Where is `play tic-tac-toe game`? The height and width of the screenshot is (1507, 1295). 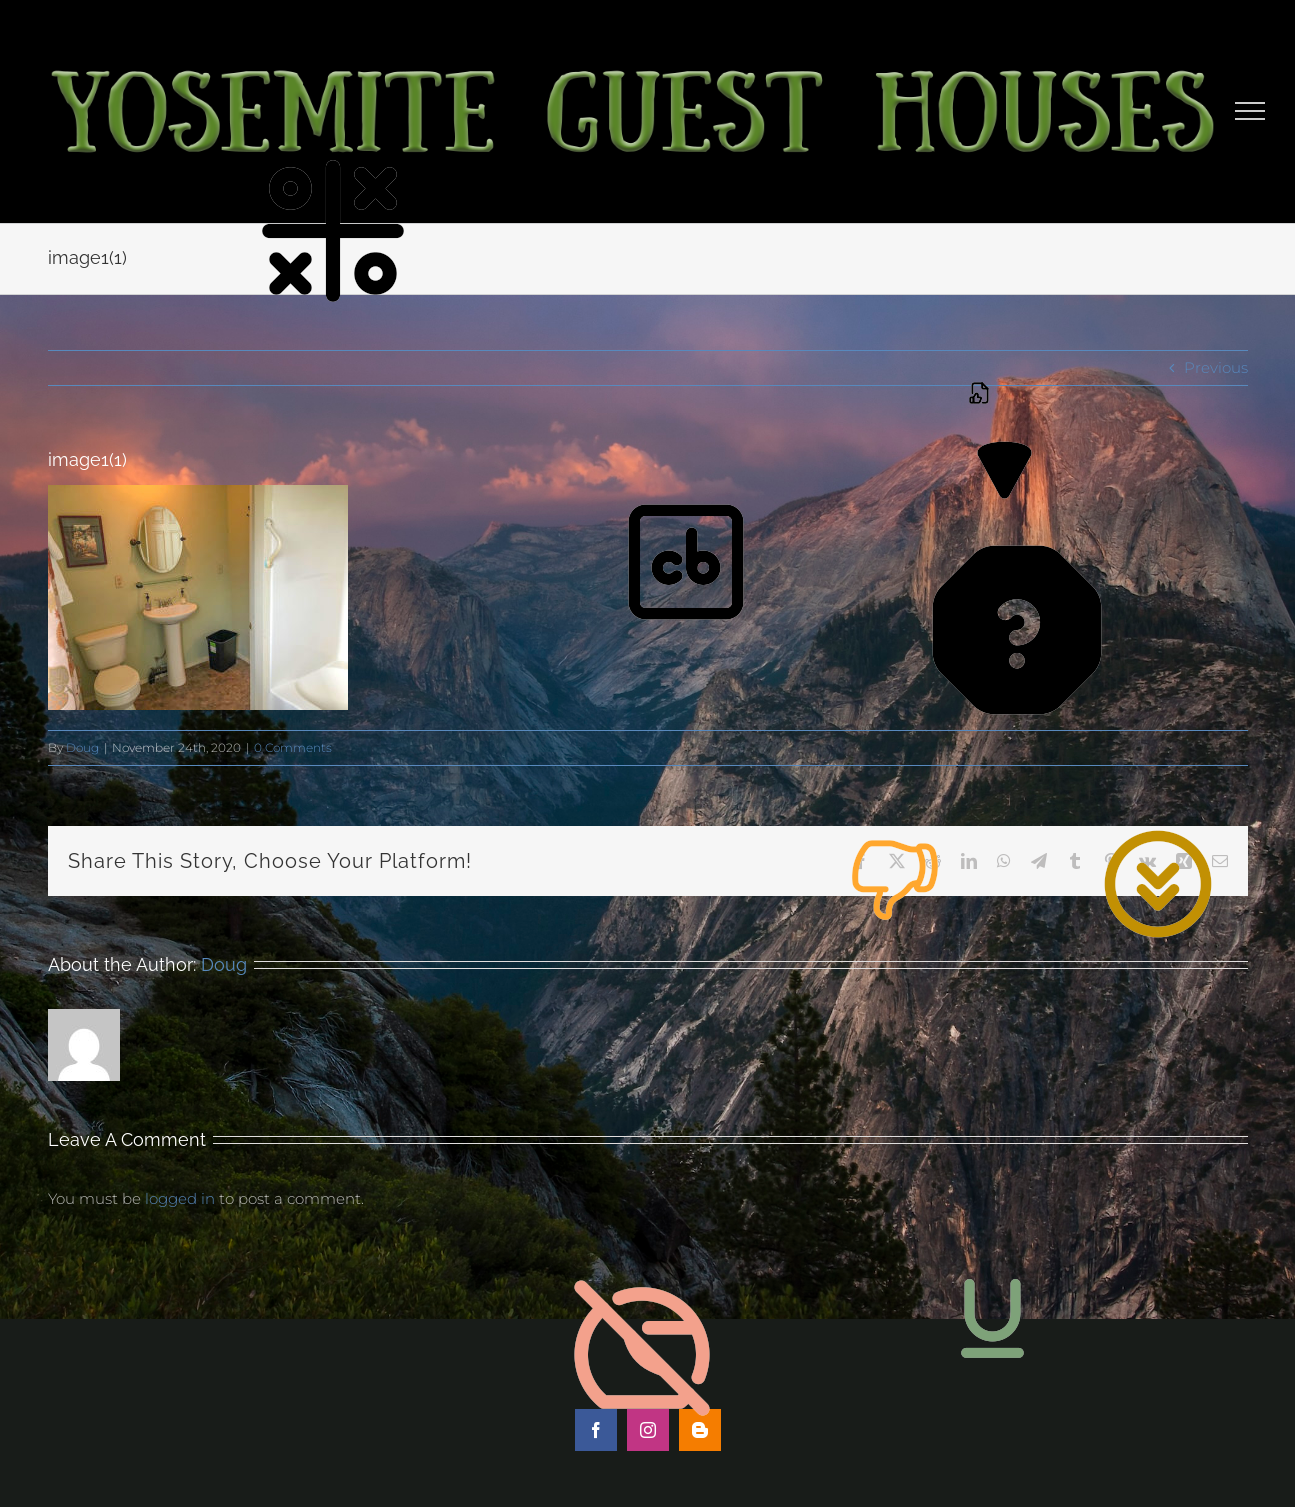
play tic-tac-toe game is located at coordinates (333, 231).